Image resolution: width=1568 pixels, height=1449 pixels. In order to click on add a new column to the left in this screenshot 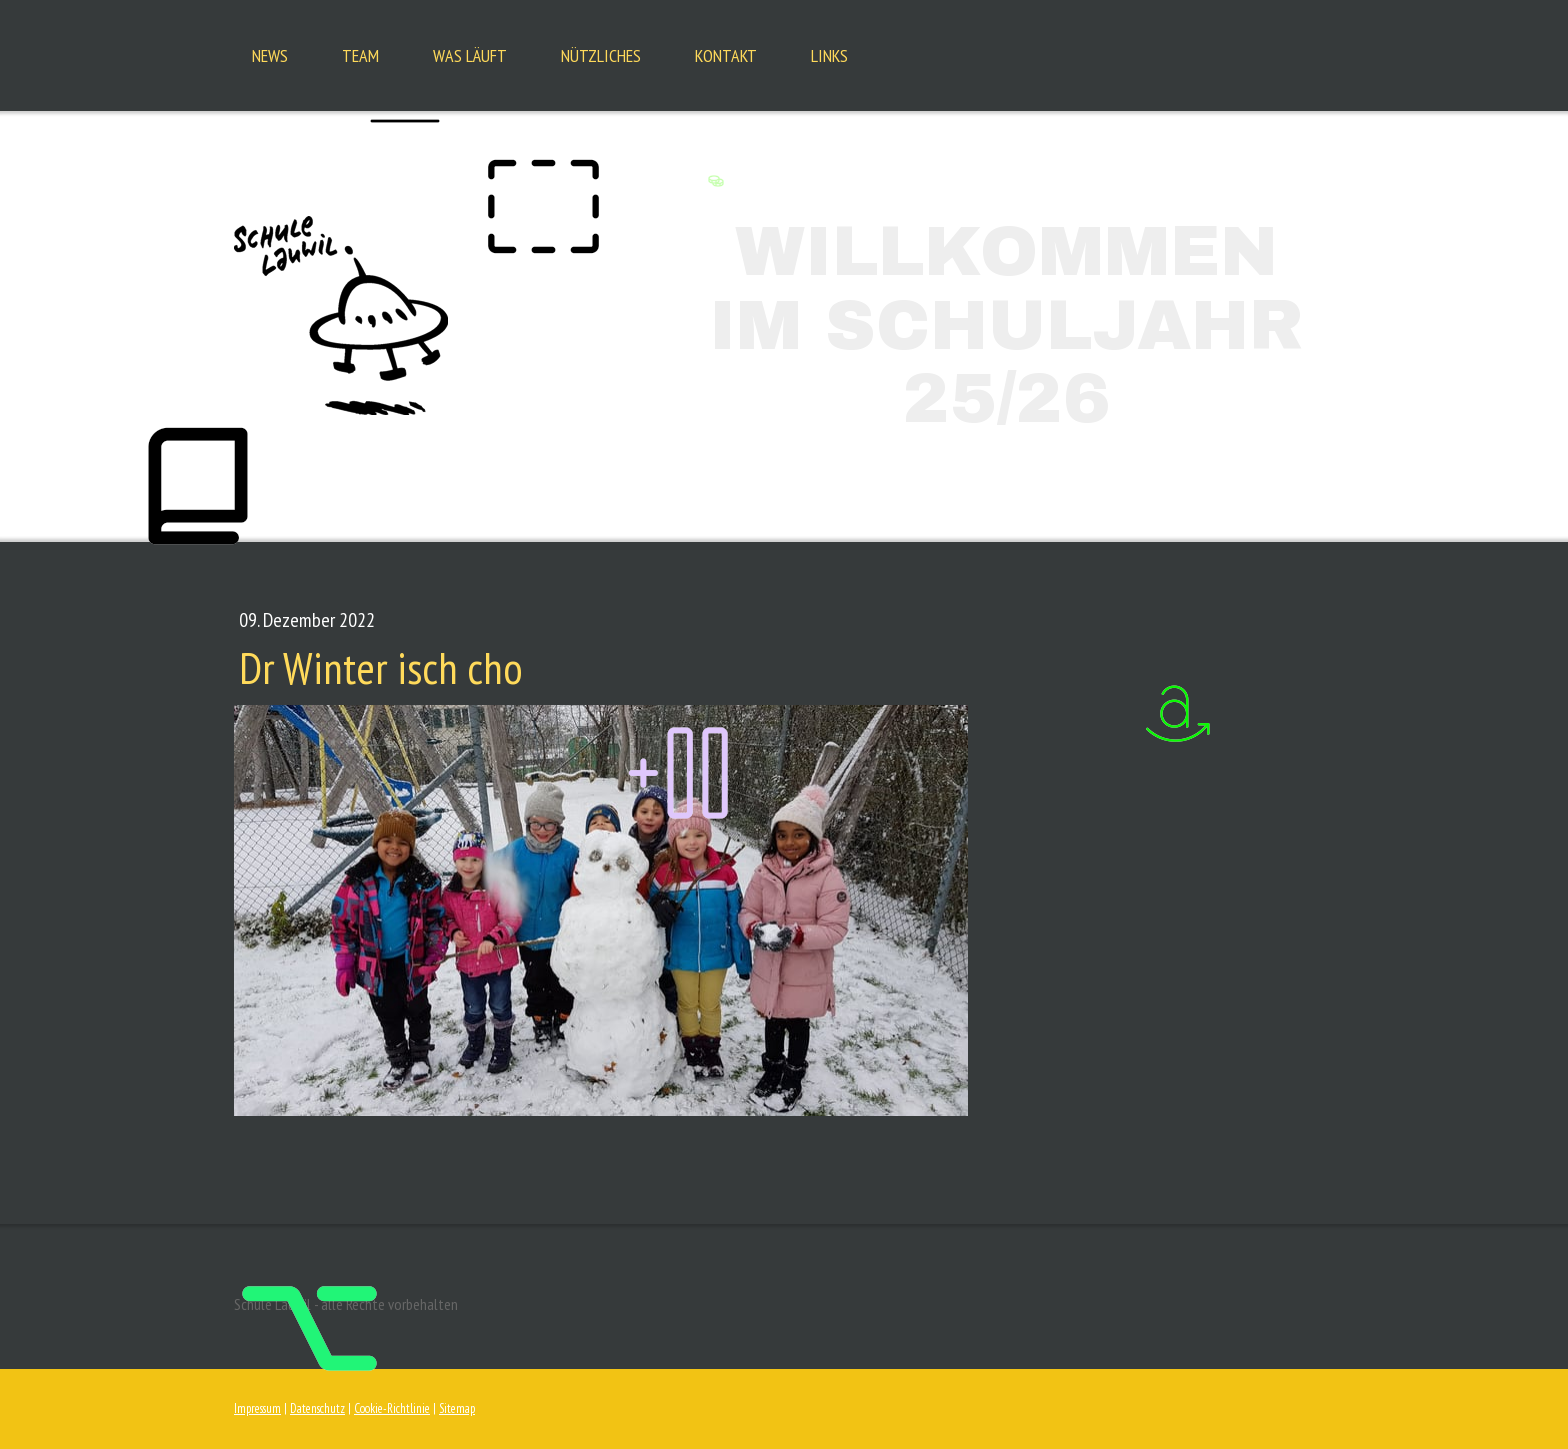, I will do `click(686, 773)`.